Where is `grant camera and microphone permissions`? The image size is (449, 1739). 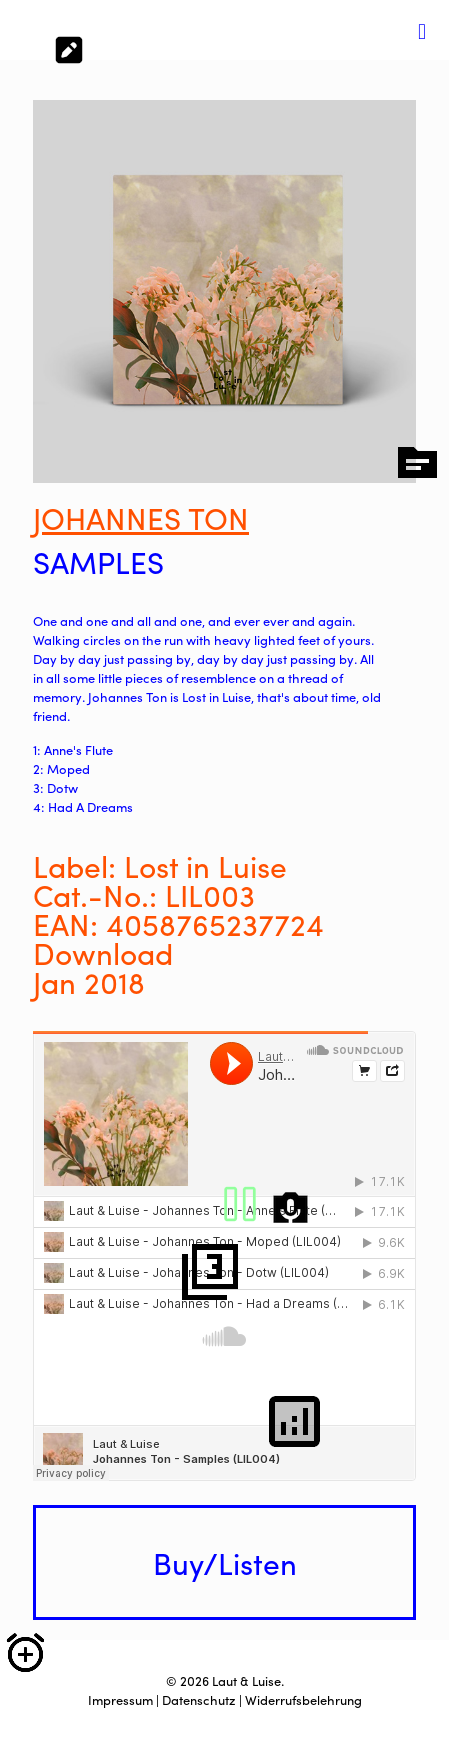
grant camera and microphone permissions is located at coordinates (290, 1207).